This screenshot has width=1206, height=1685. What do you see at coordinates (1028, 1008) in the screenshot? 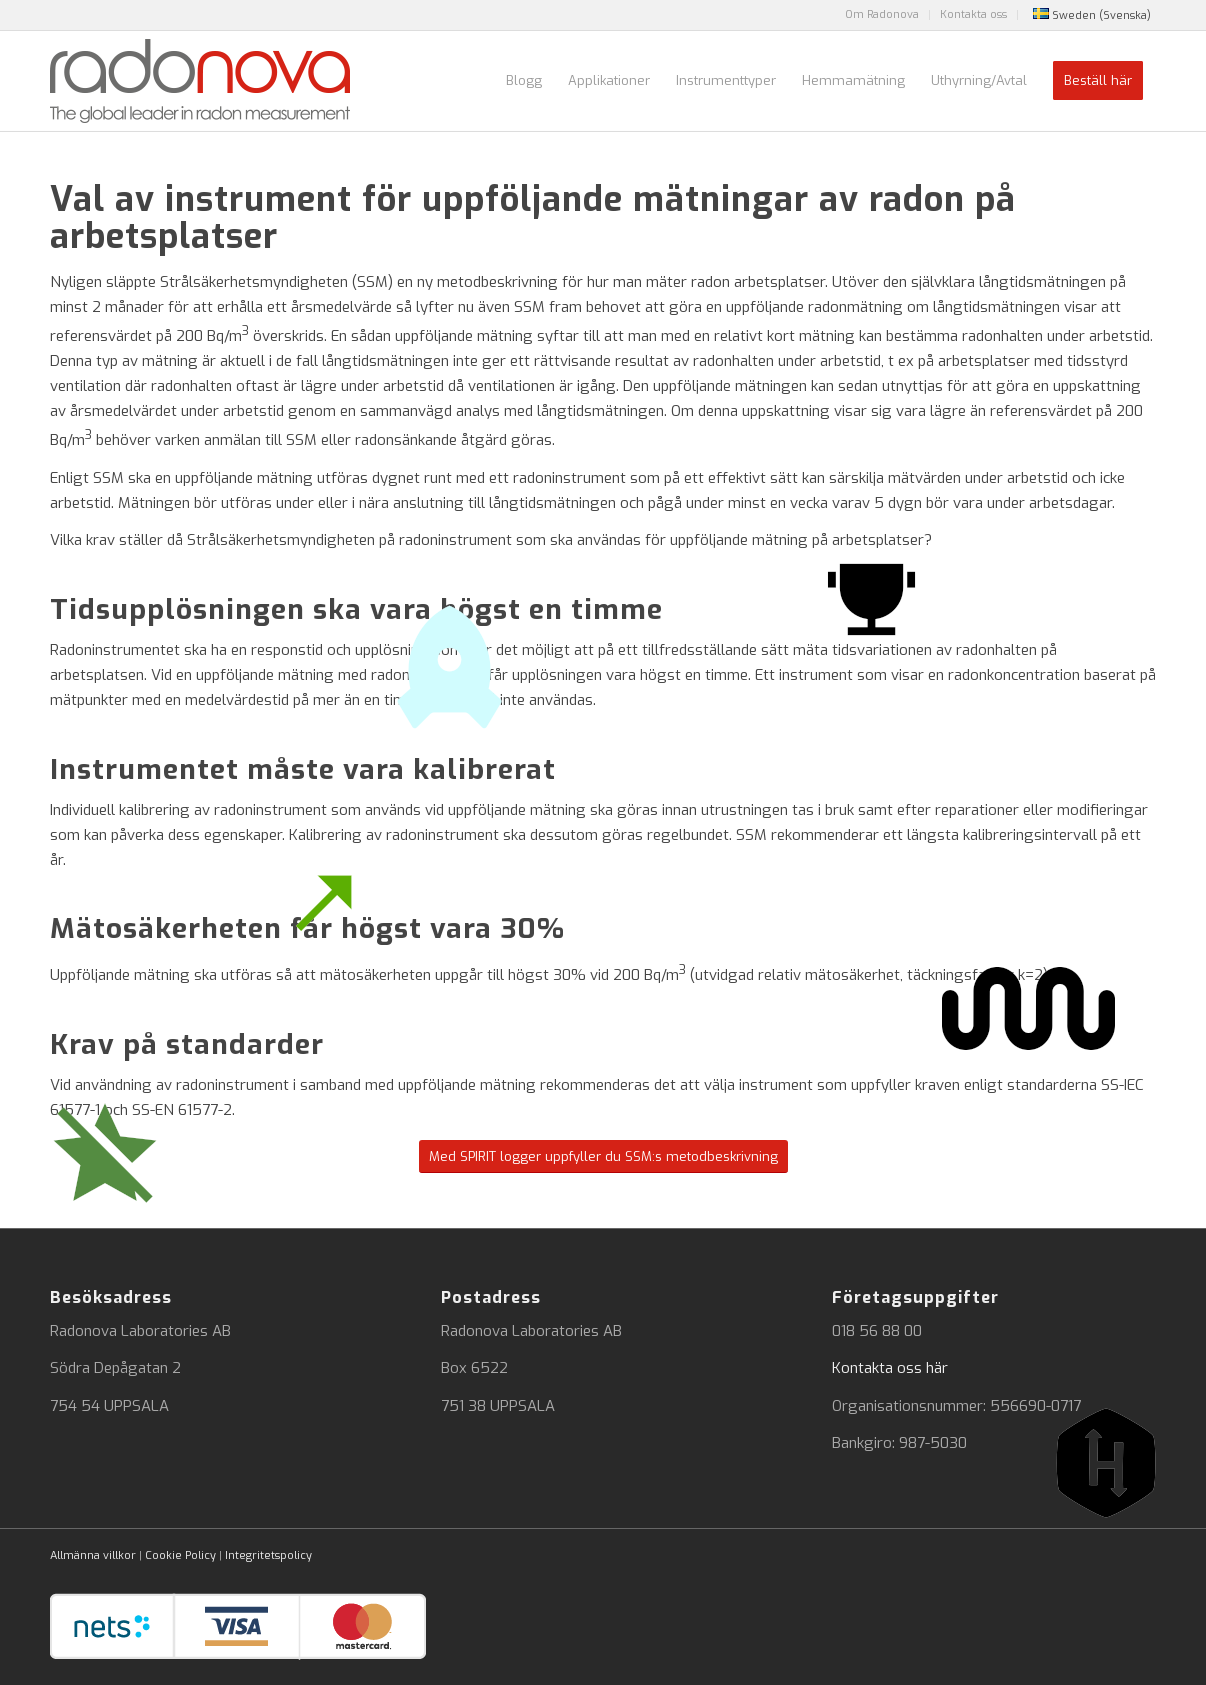
I see `visit kununu employer review platform` at bounding box center [1028, 1008].